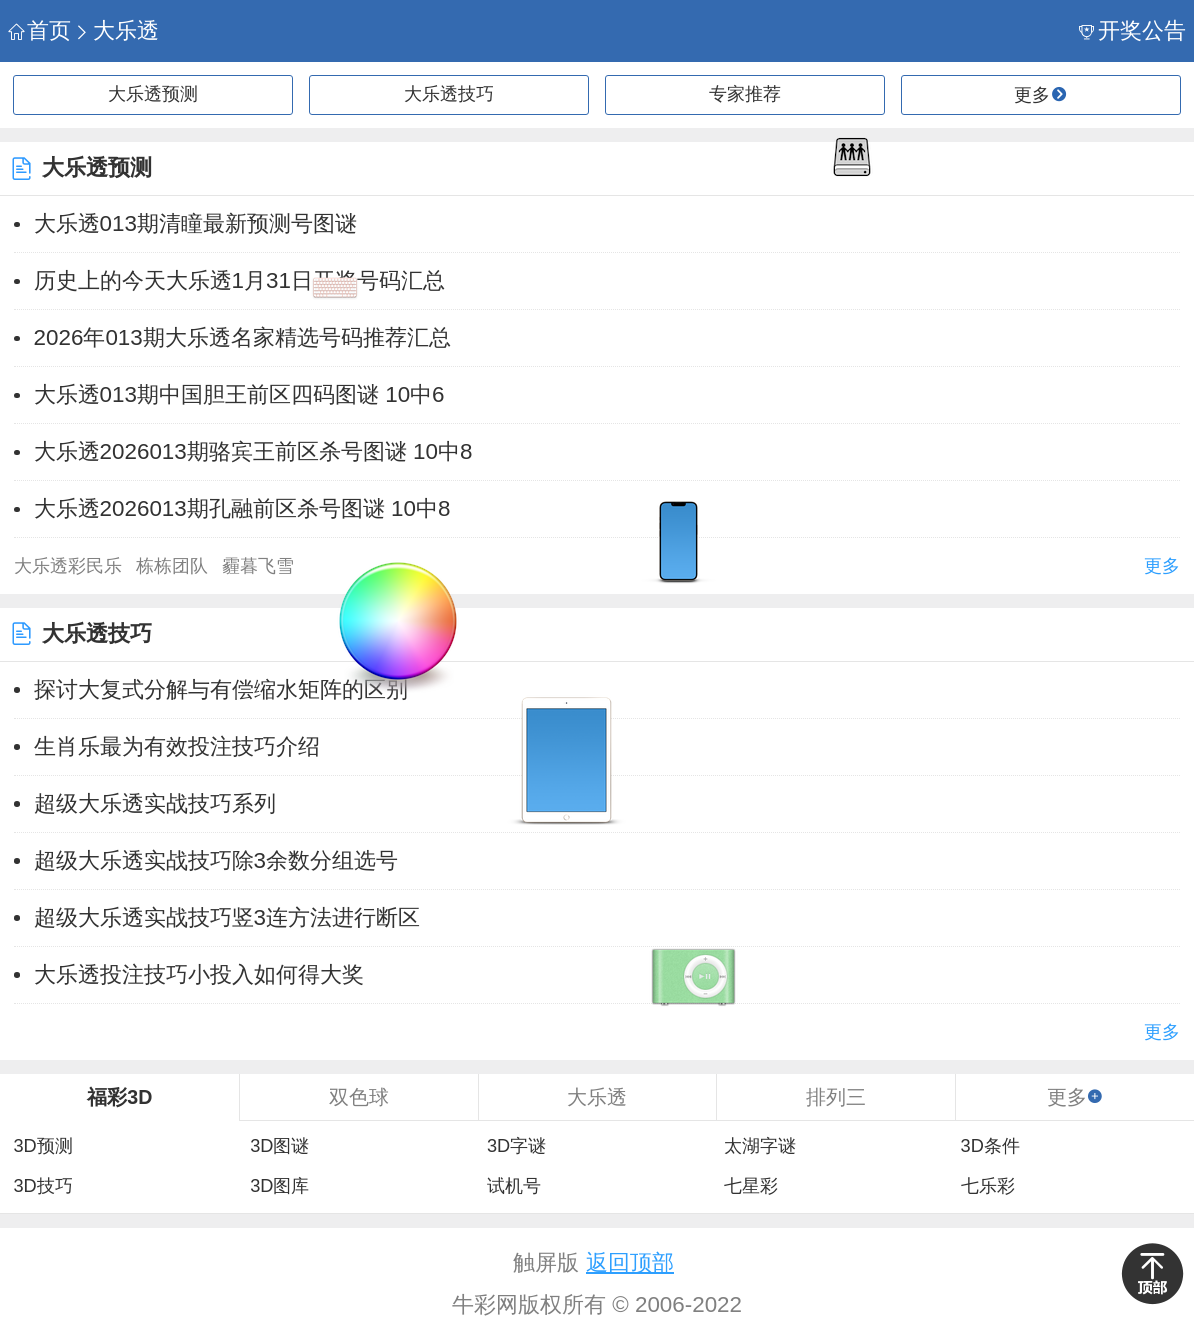 The height and width of the screenshot is (1340, 1194). What do you see at coordinates (566, 759) in the screenshot?
I see `connected ipad pro device` at bounding box center [566, 759].